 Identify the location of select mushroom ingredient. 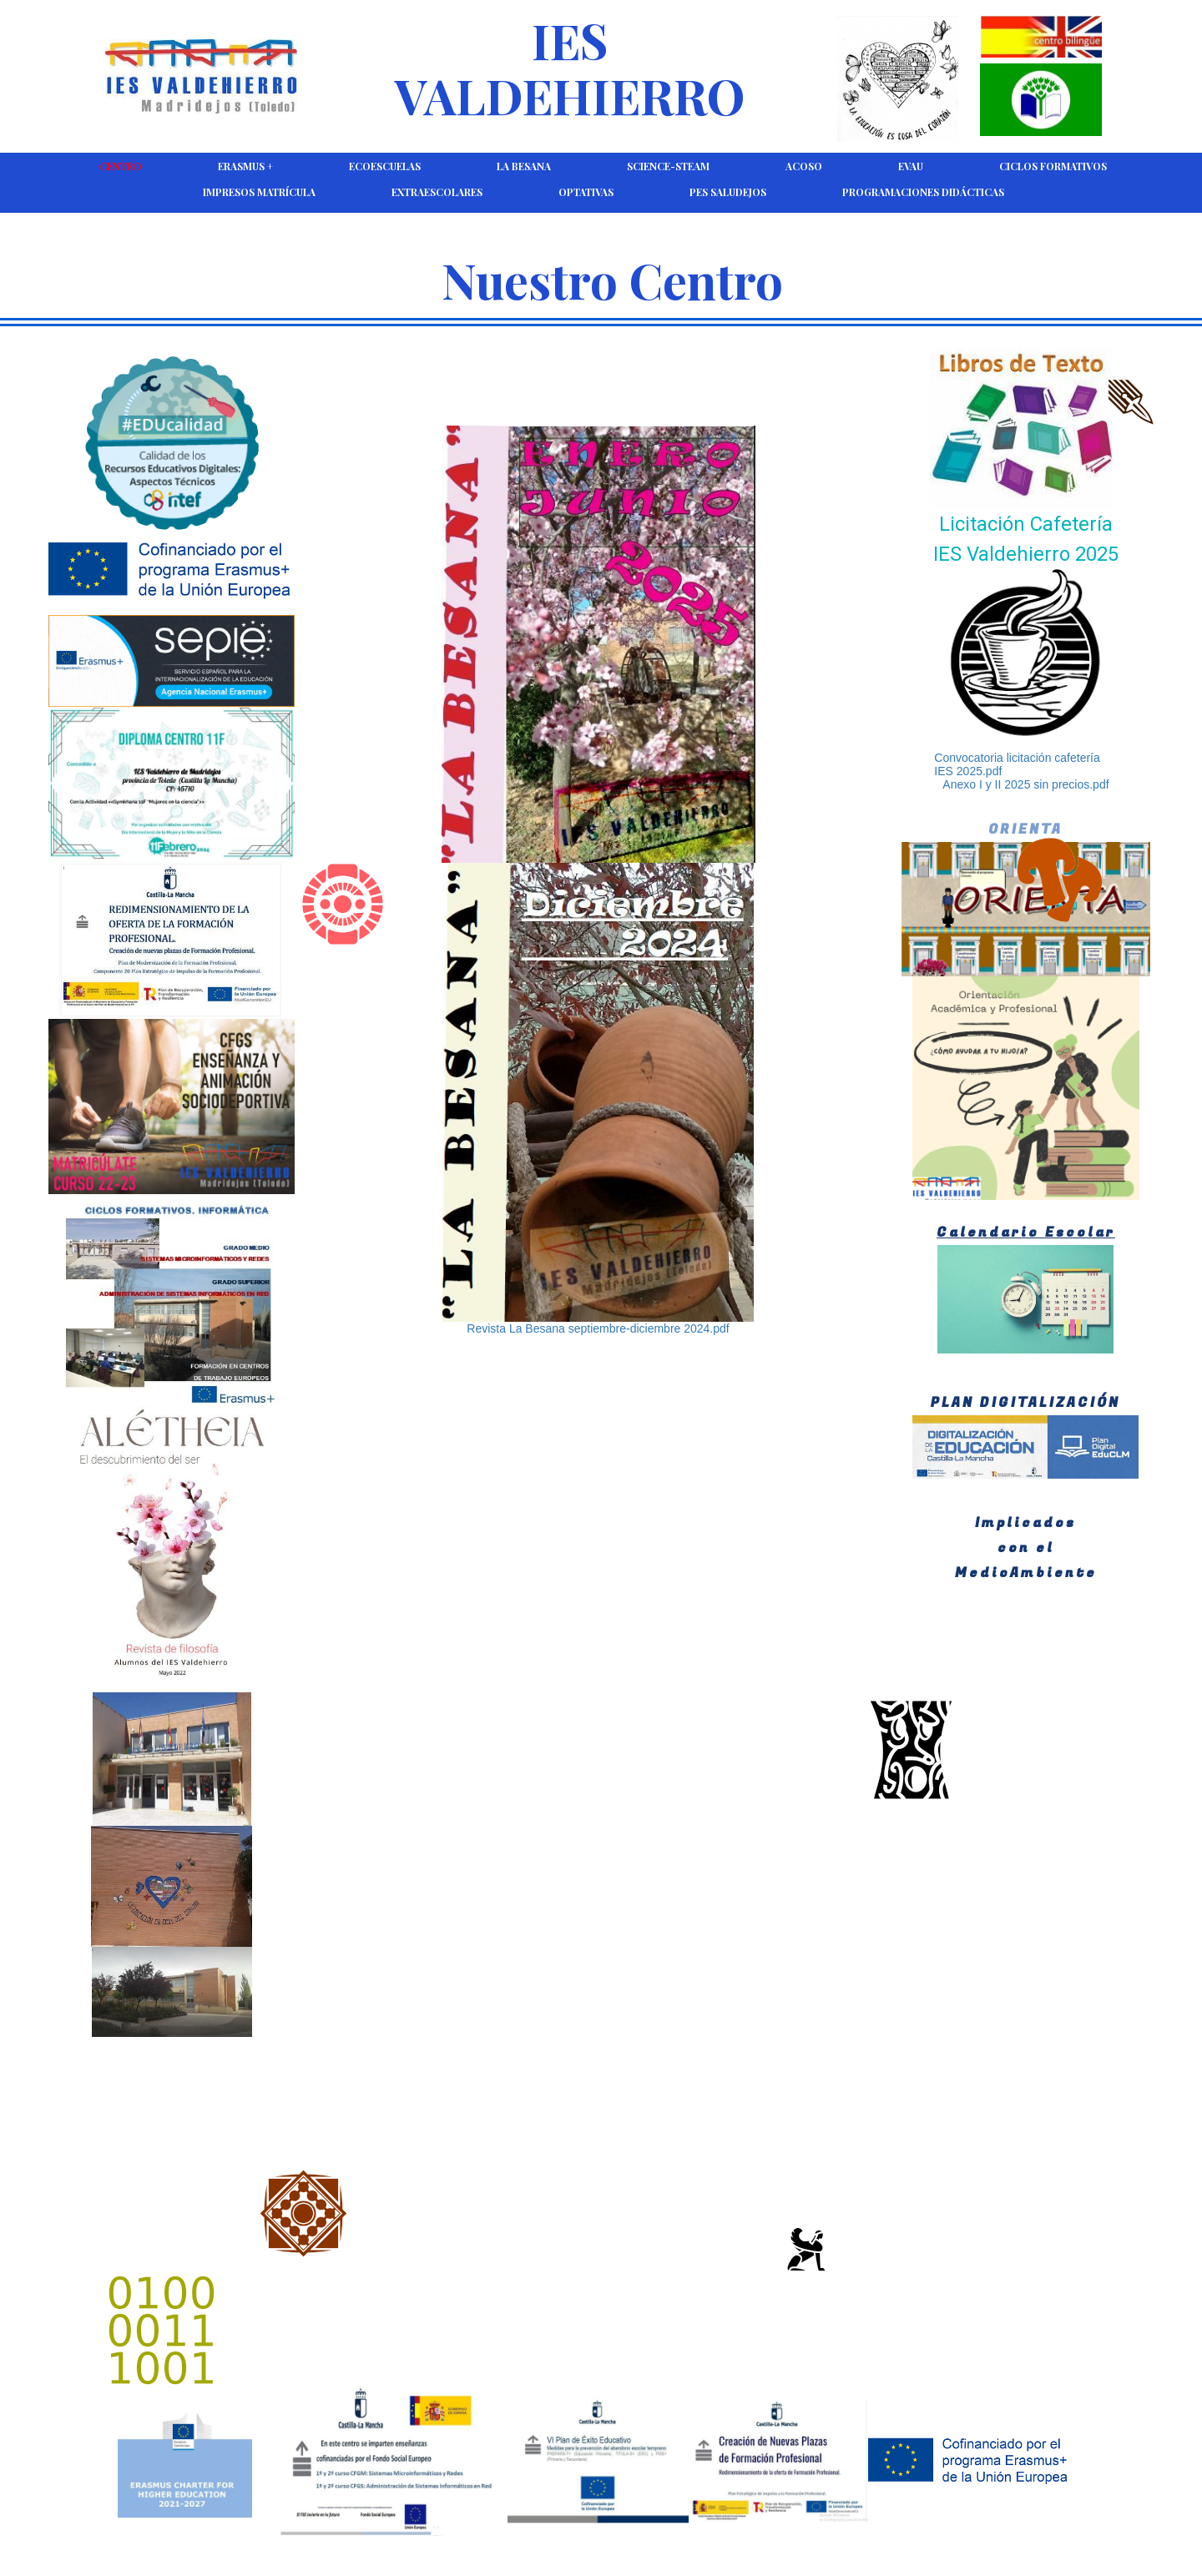
(1059, 880).